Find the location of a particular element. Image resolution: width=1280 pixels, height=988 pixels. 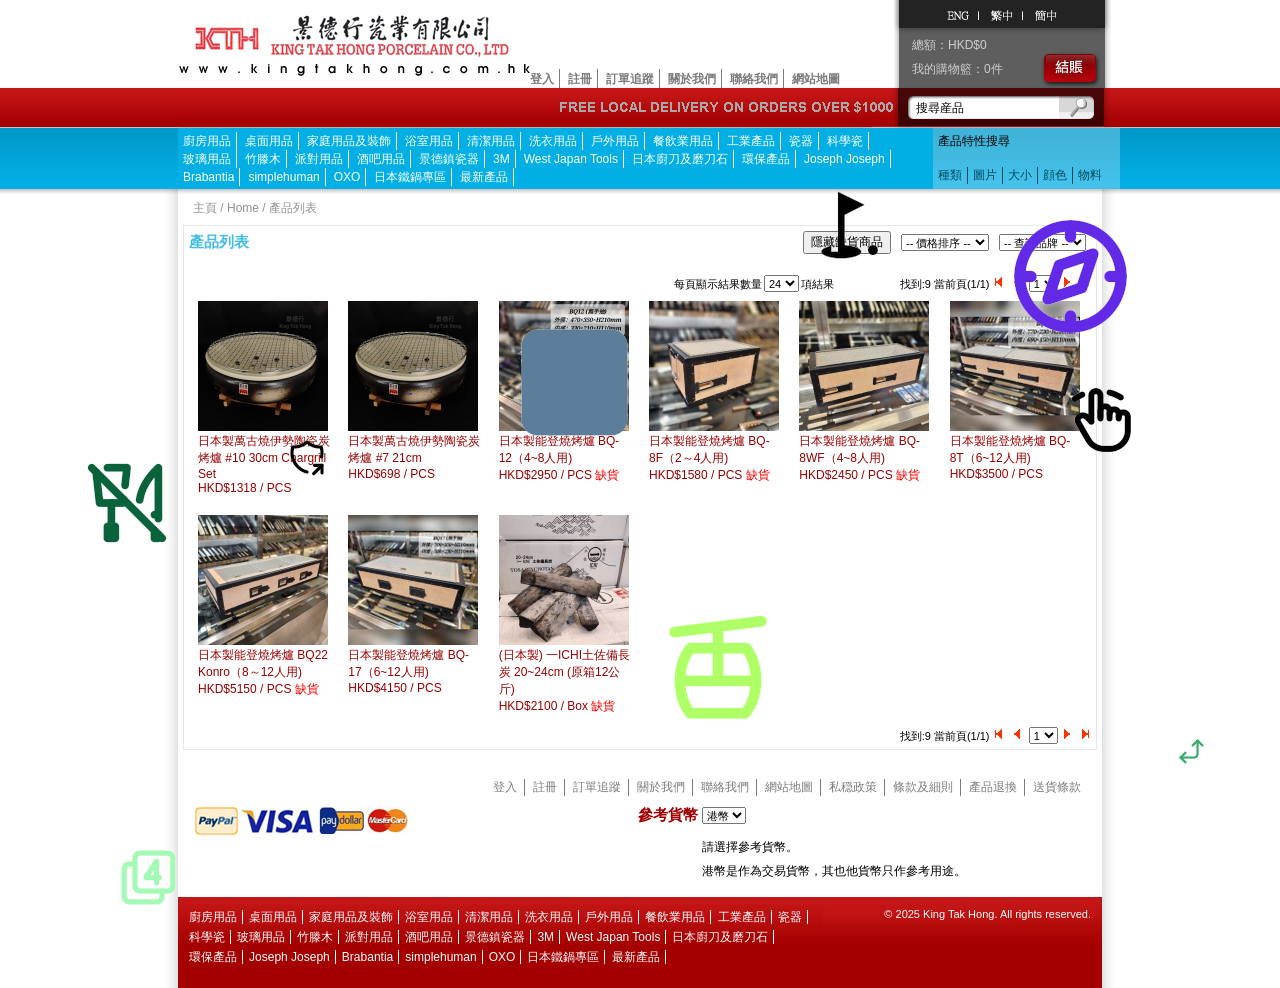

move content to upper left corner is located at coordinates (1191, 751).